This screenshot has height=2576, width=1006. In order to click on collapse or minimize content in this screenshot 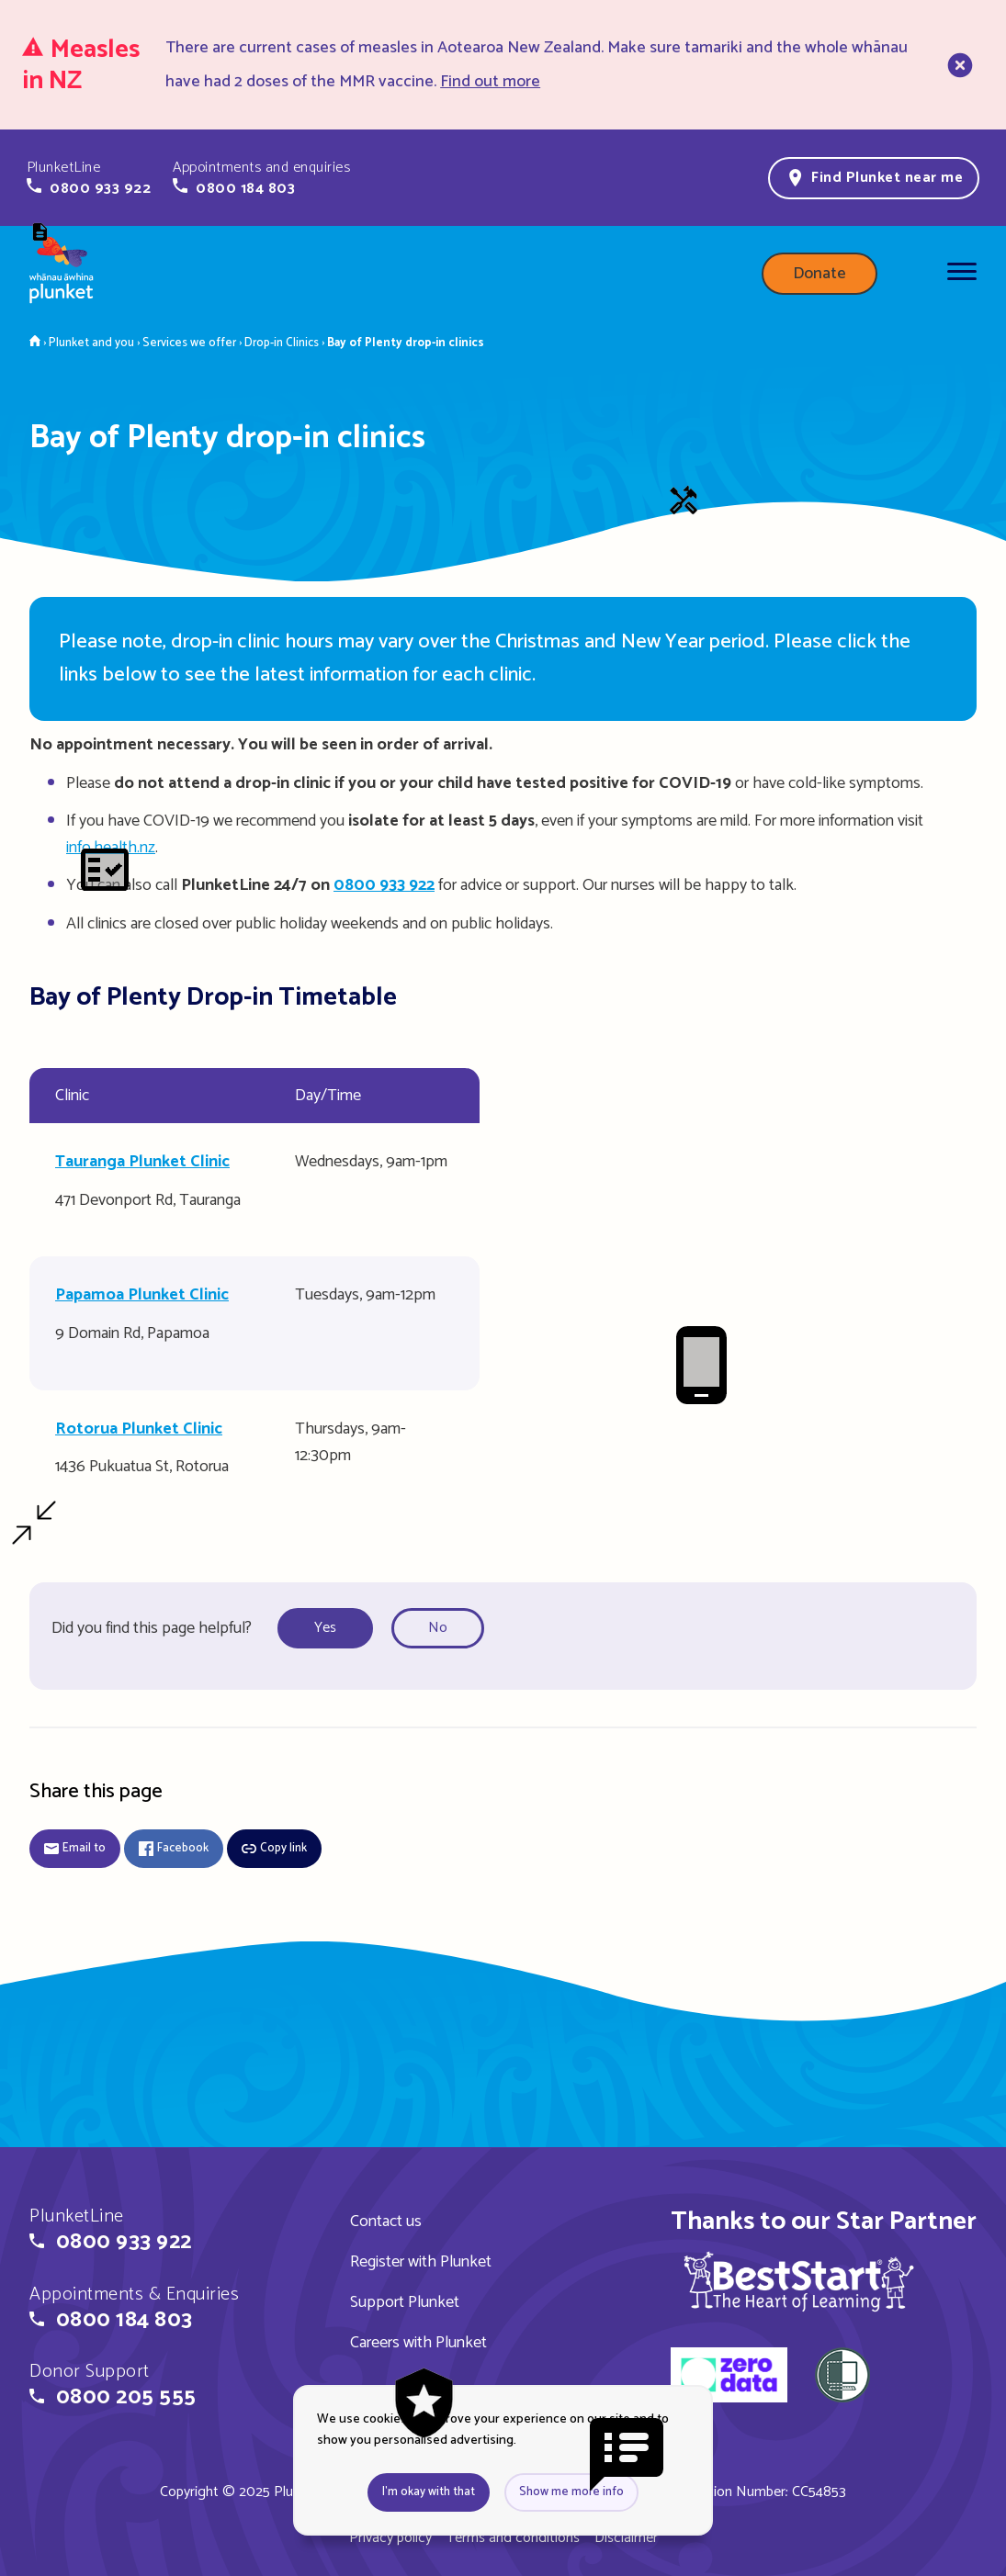, I will do `click(34, 1523)`.